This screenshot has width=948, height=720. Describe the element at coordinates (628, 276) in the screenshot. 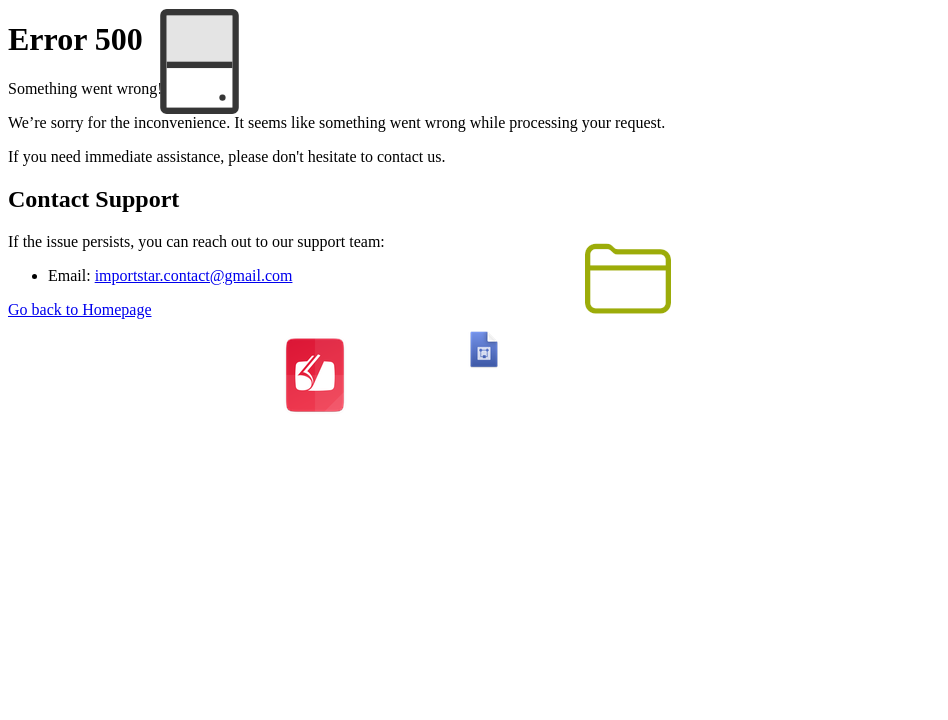

I see `access file and folder preferences` at that location.